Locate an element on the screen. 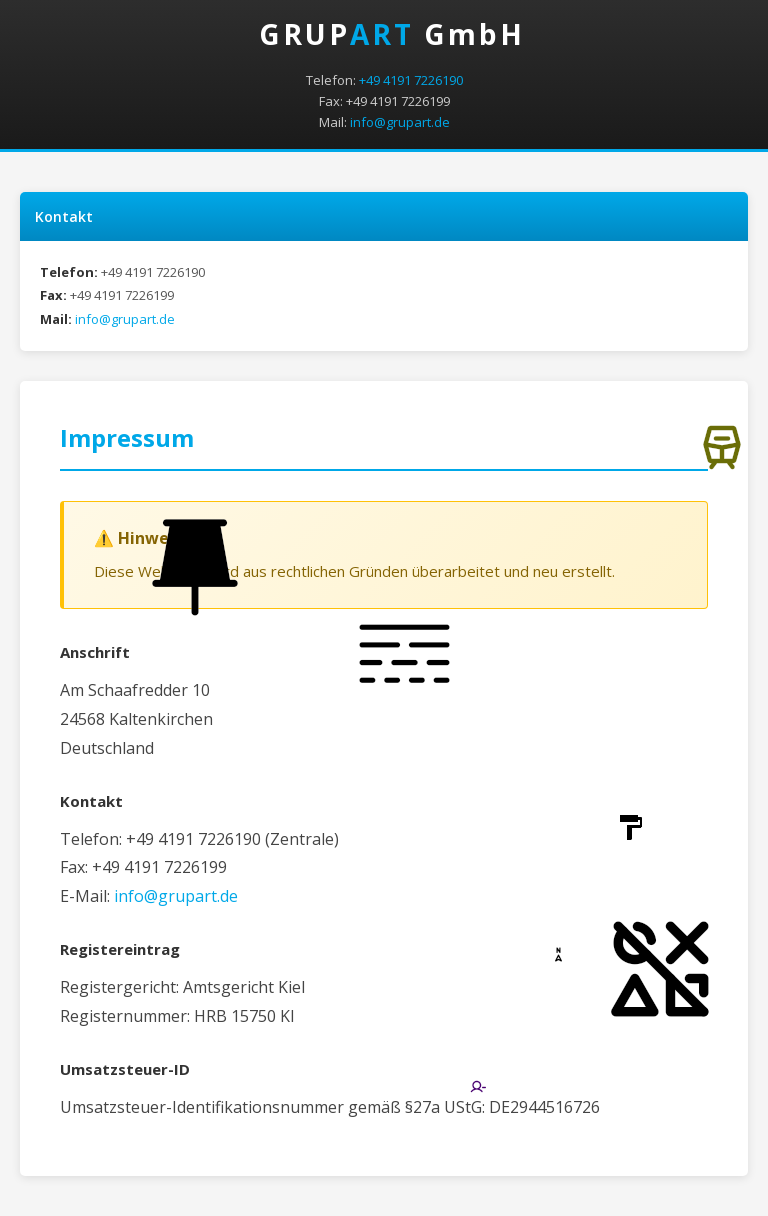 This screenshot has height=1216, width=768. apply a gradient effect to an element is located at coordinates (404, 655).